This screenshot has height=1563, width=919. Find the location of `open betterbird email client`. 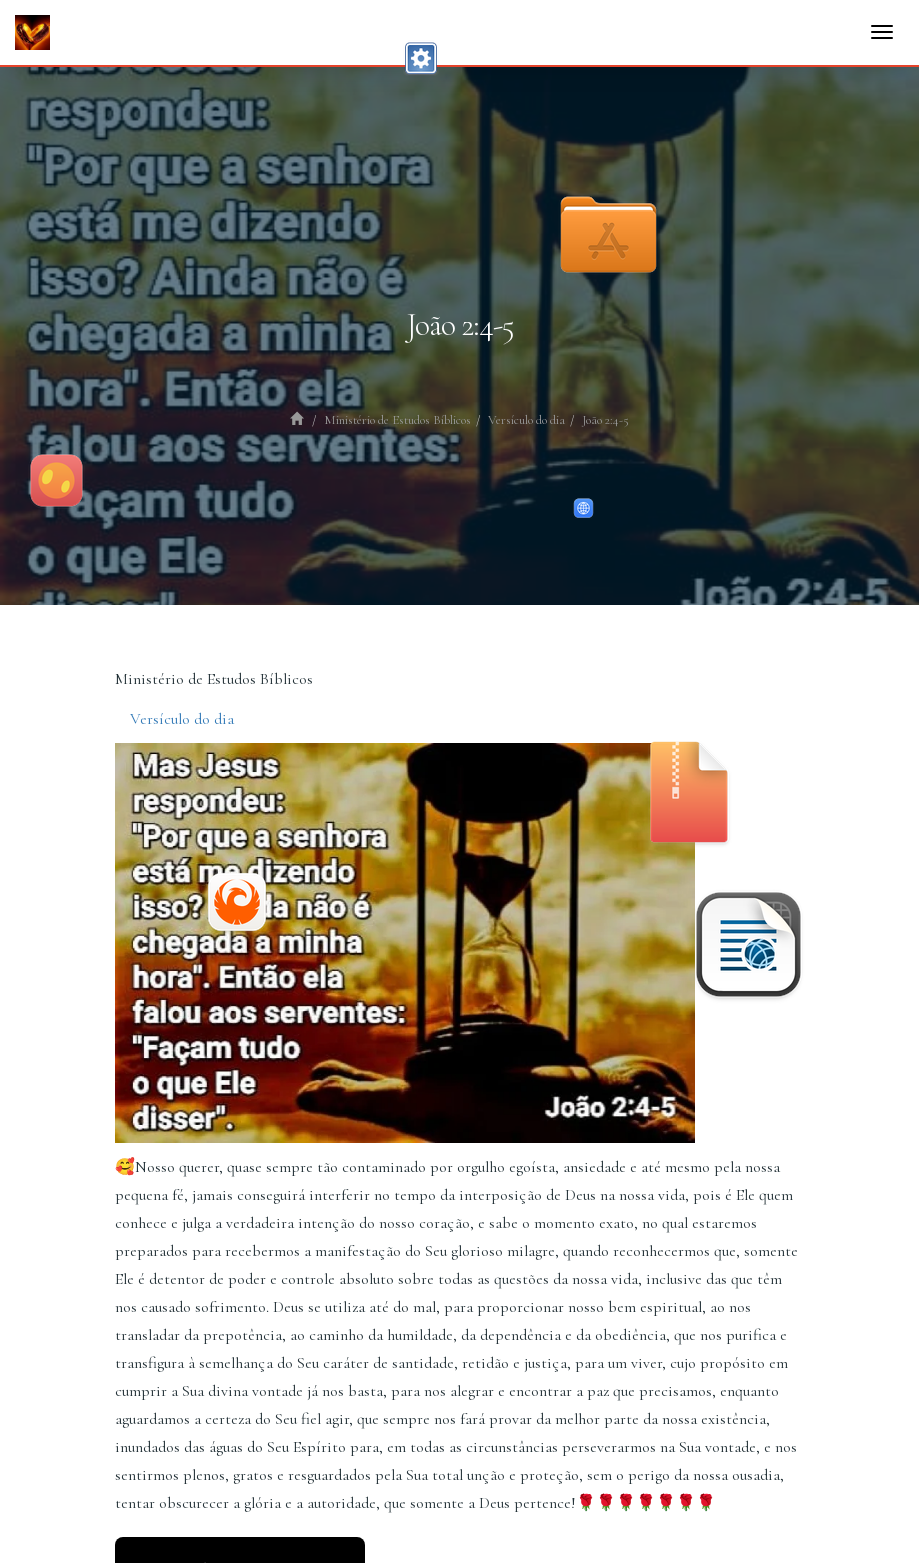

open betterbird email client is located at coordinates (237, 902).